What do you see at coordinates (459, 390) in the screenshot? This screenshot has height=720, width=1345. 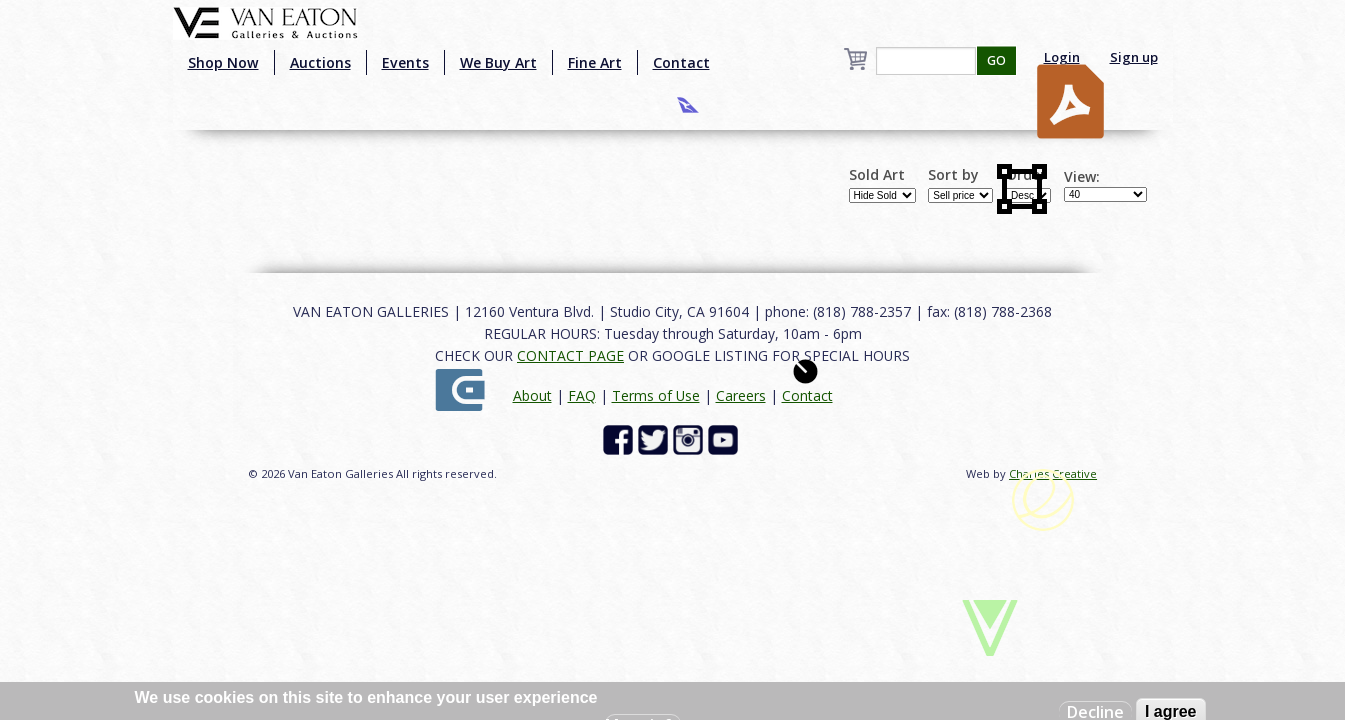 I see `access your wallet or payment methods` at bounding box center [459, 390].